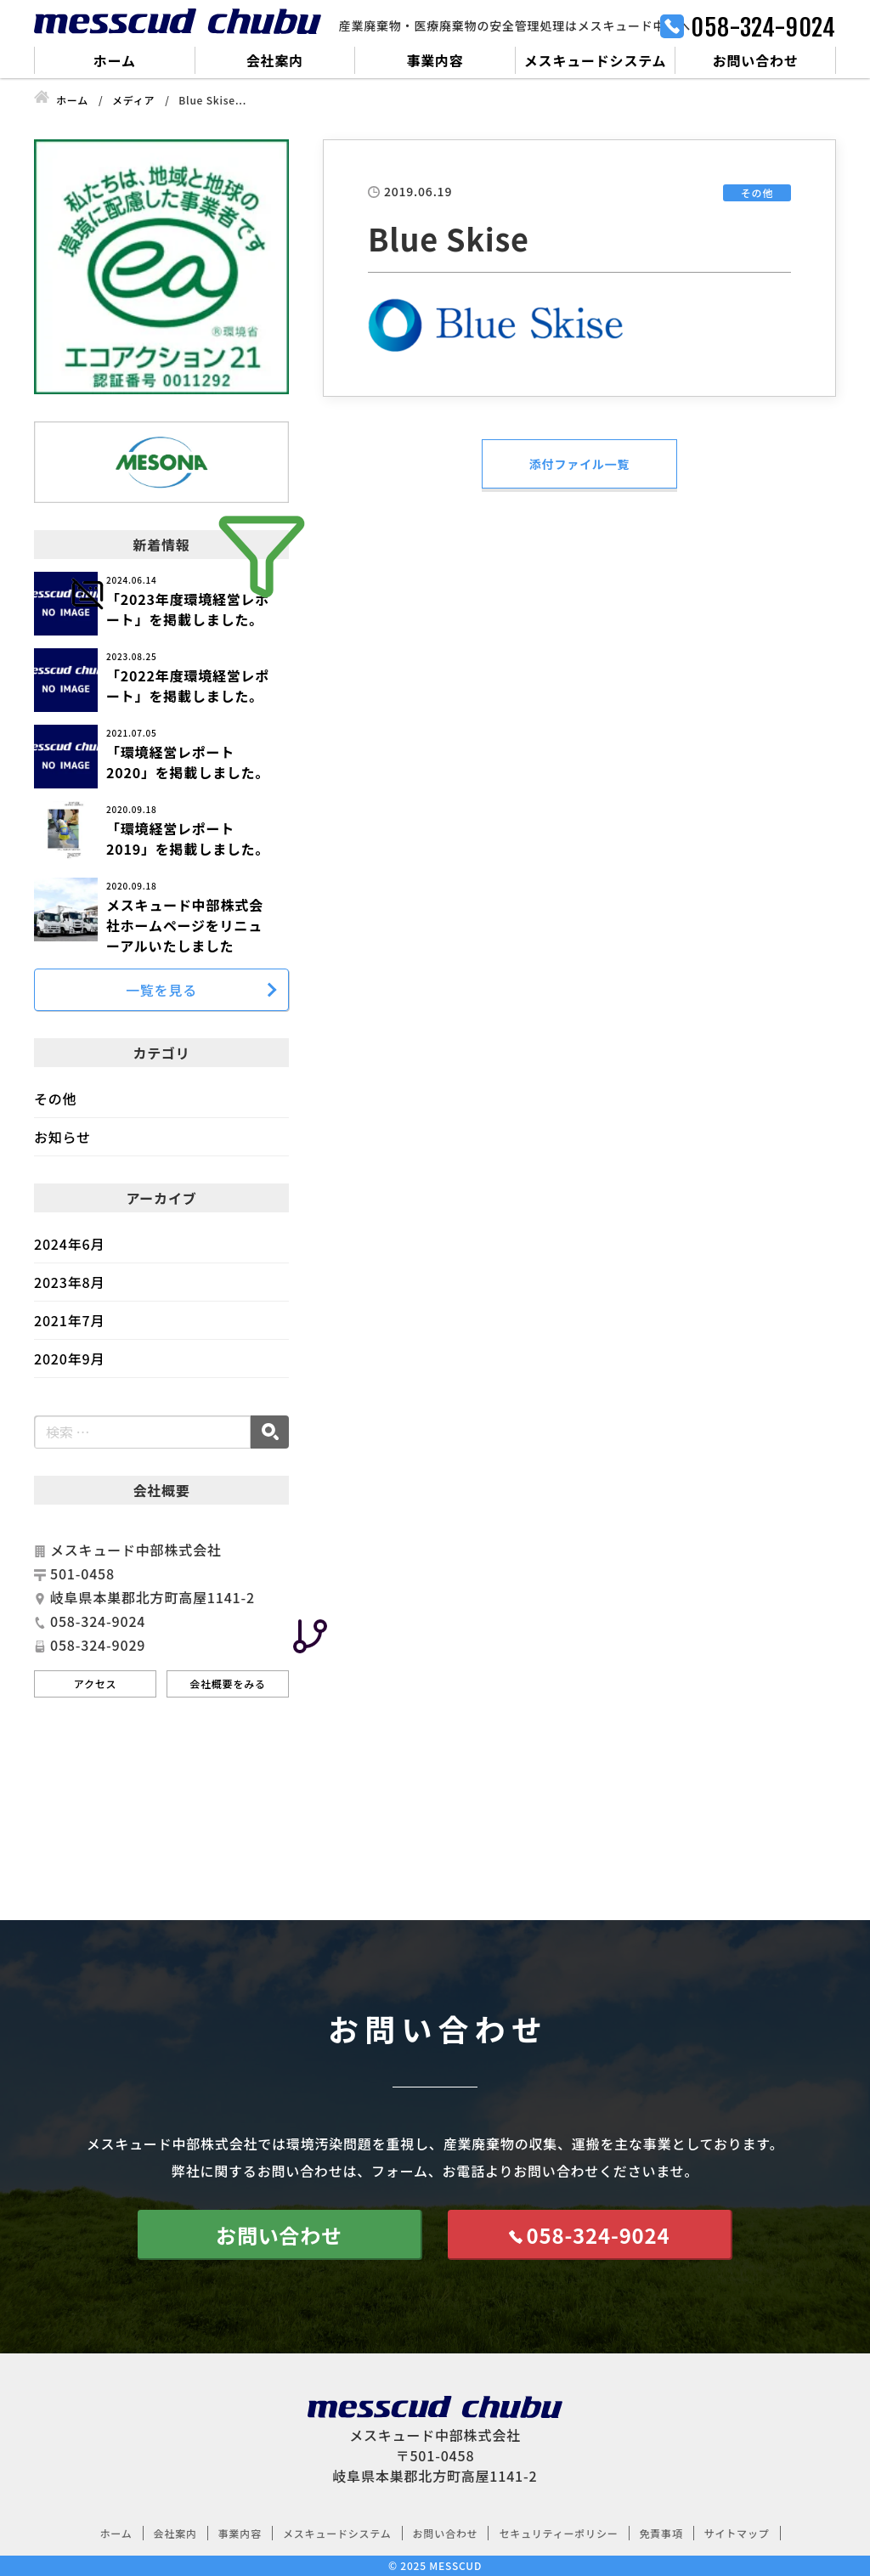 The image size is (870, 2576). What do you see at coordinates (262, 555) in the screenshot?
I see `filter or sort content` at bounding box center [262, 555].